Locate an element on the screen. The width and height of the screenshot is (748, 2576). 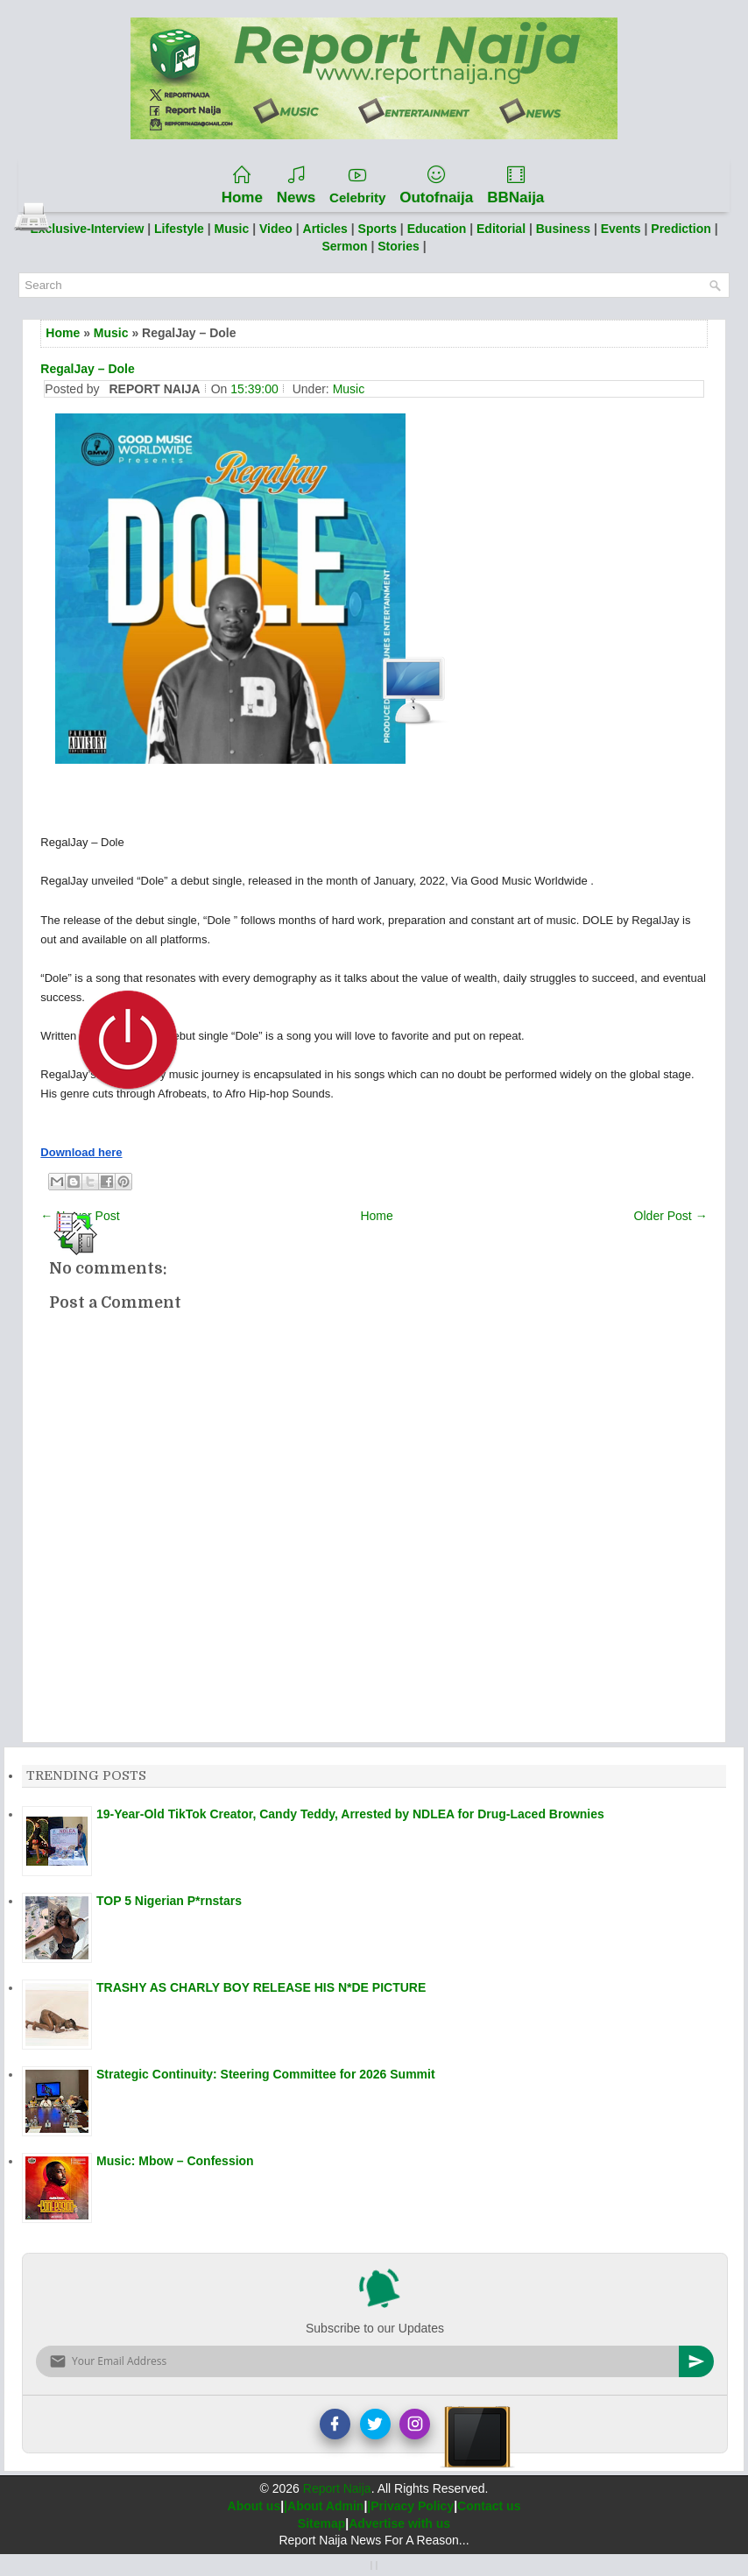
convert between chinese text formats is located at coordinates (75, 1233).